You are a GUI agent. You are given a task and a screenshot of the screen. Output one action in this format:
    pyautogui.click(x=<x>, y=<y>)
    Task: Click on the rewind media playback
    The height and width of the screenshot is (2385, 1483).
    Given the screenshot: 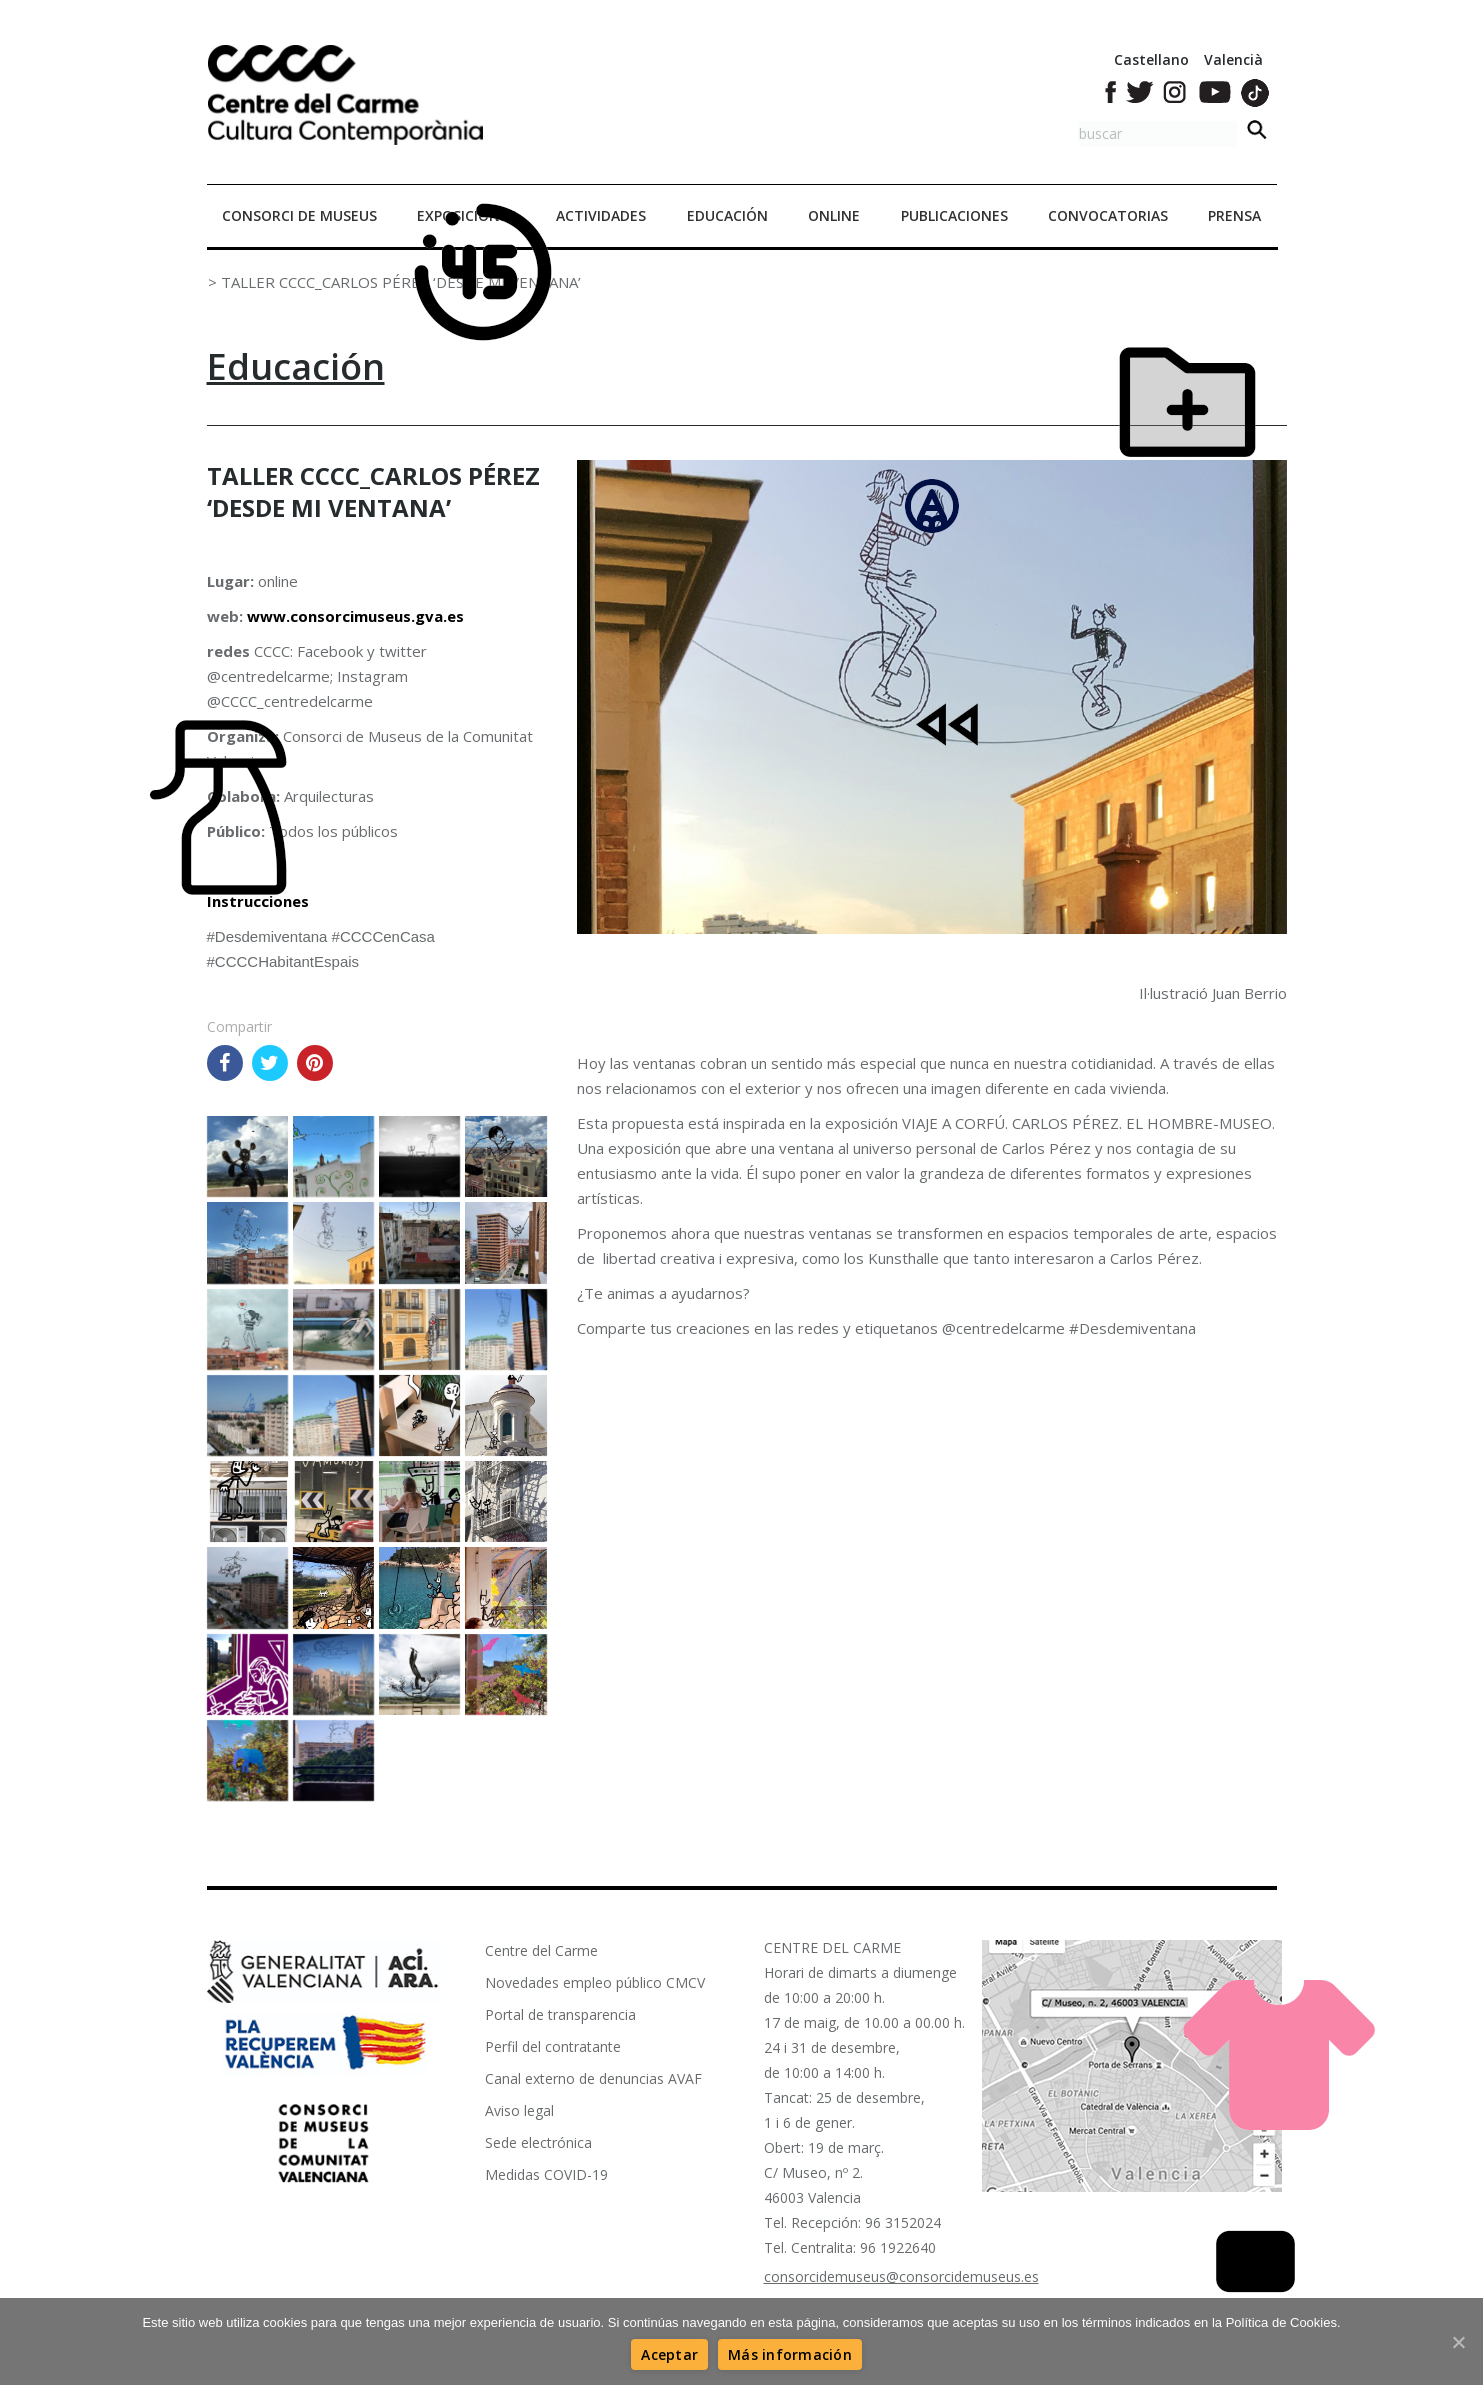 What is the action you would take?
    pyautogui.click(x=949, y=724)
    